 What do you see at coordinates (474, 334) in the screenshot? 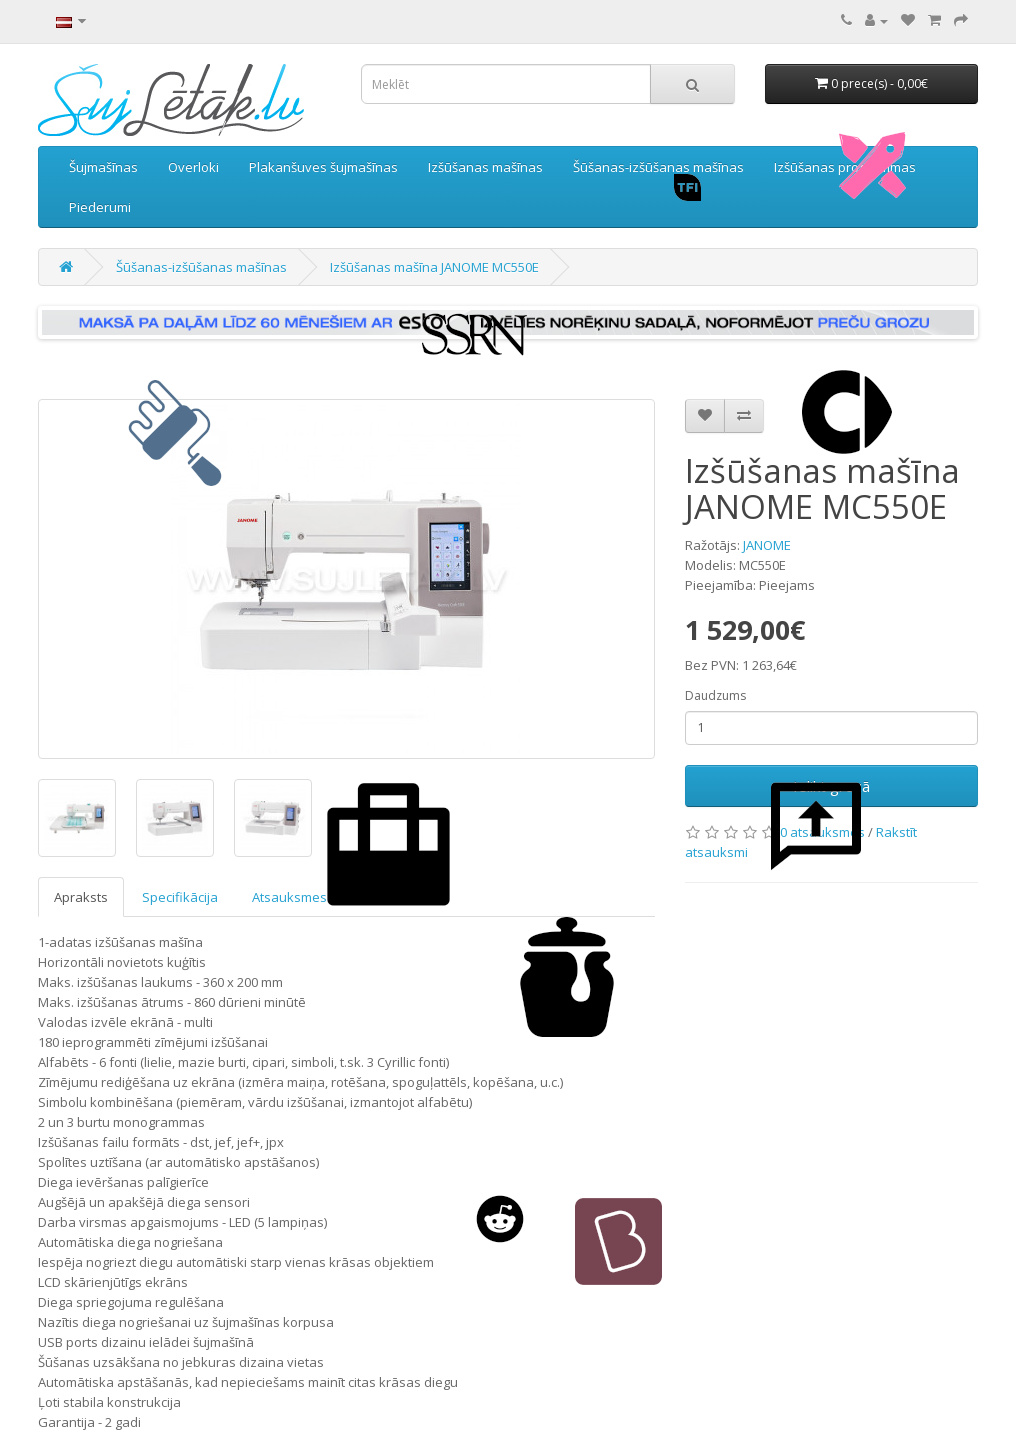
I see `visit SSRN academic research repository` at bounding box center [474, 334].